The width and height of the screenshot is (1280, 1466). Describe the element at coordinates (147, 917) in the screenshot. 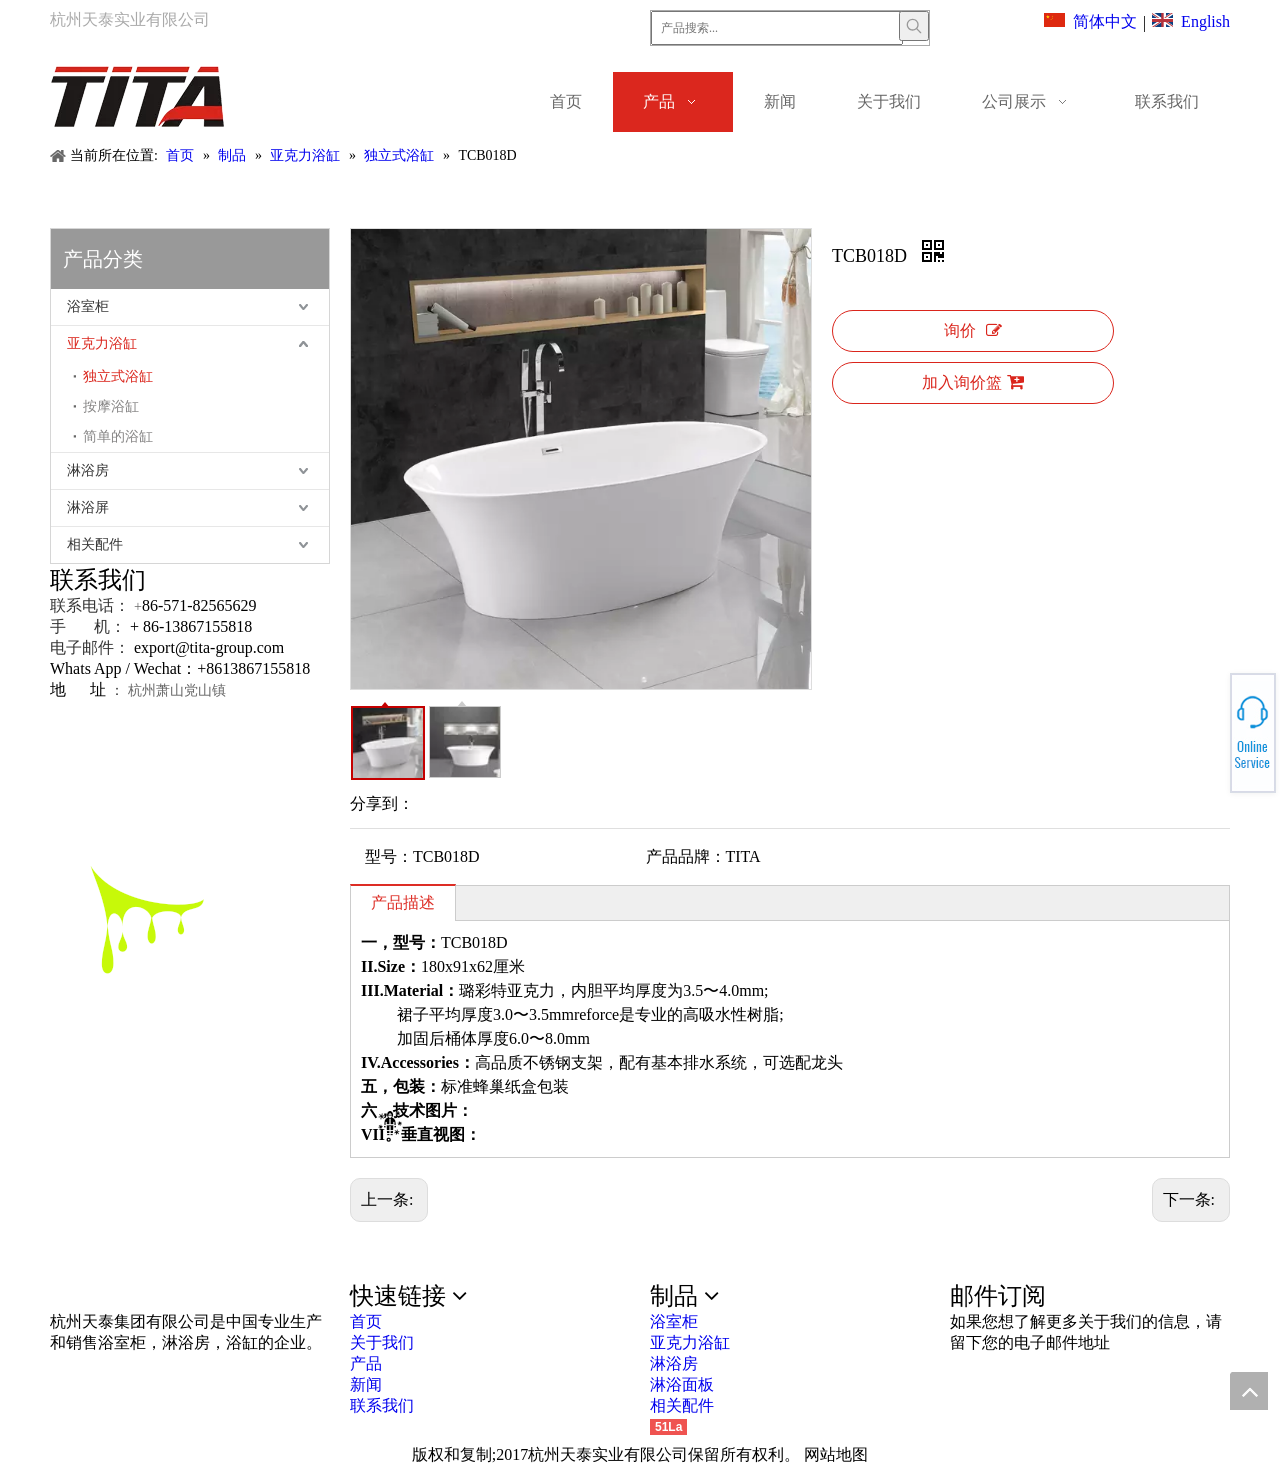

I see `indicates bleeding or wound status effect in a game` at that location.